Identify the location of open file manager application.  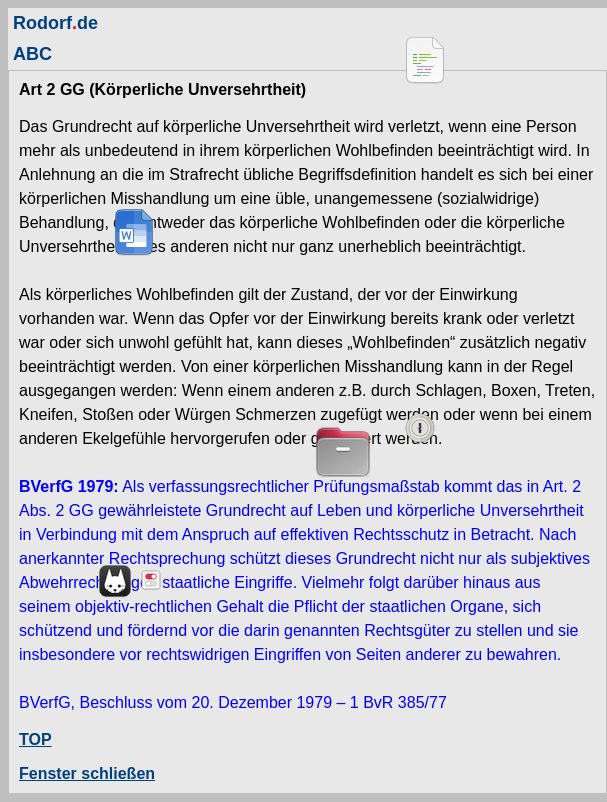
(343, 452).